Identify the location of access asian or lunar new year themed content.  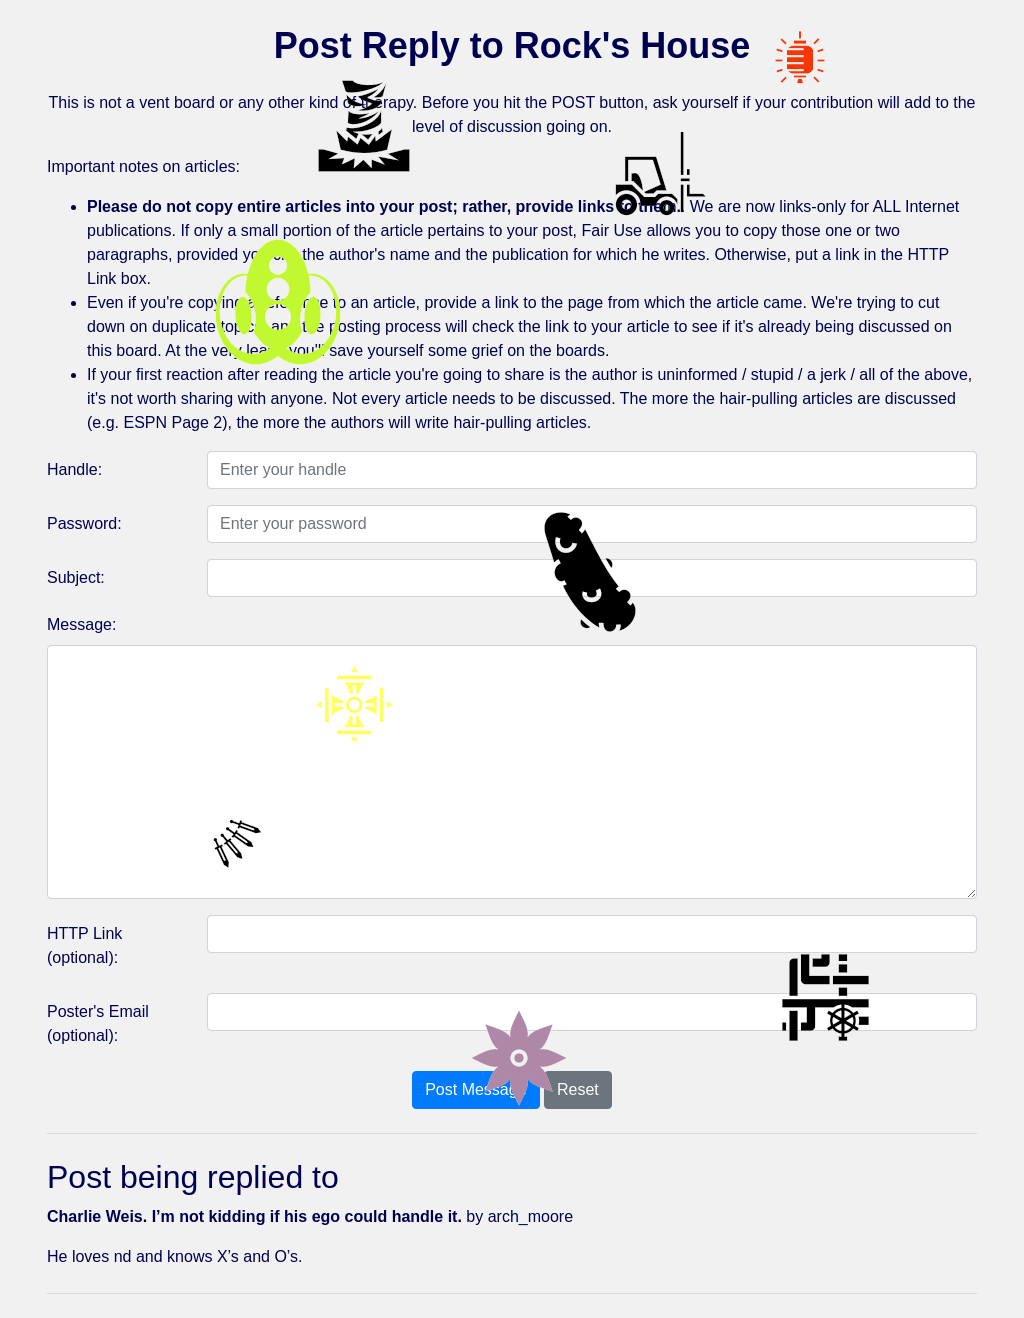
(800, 57).